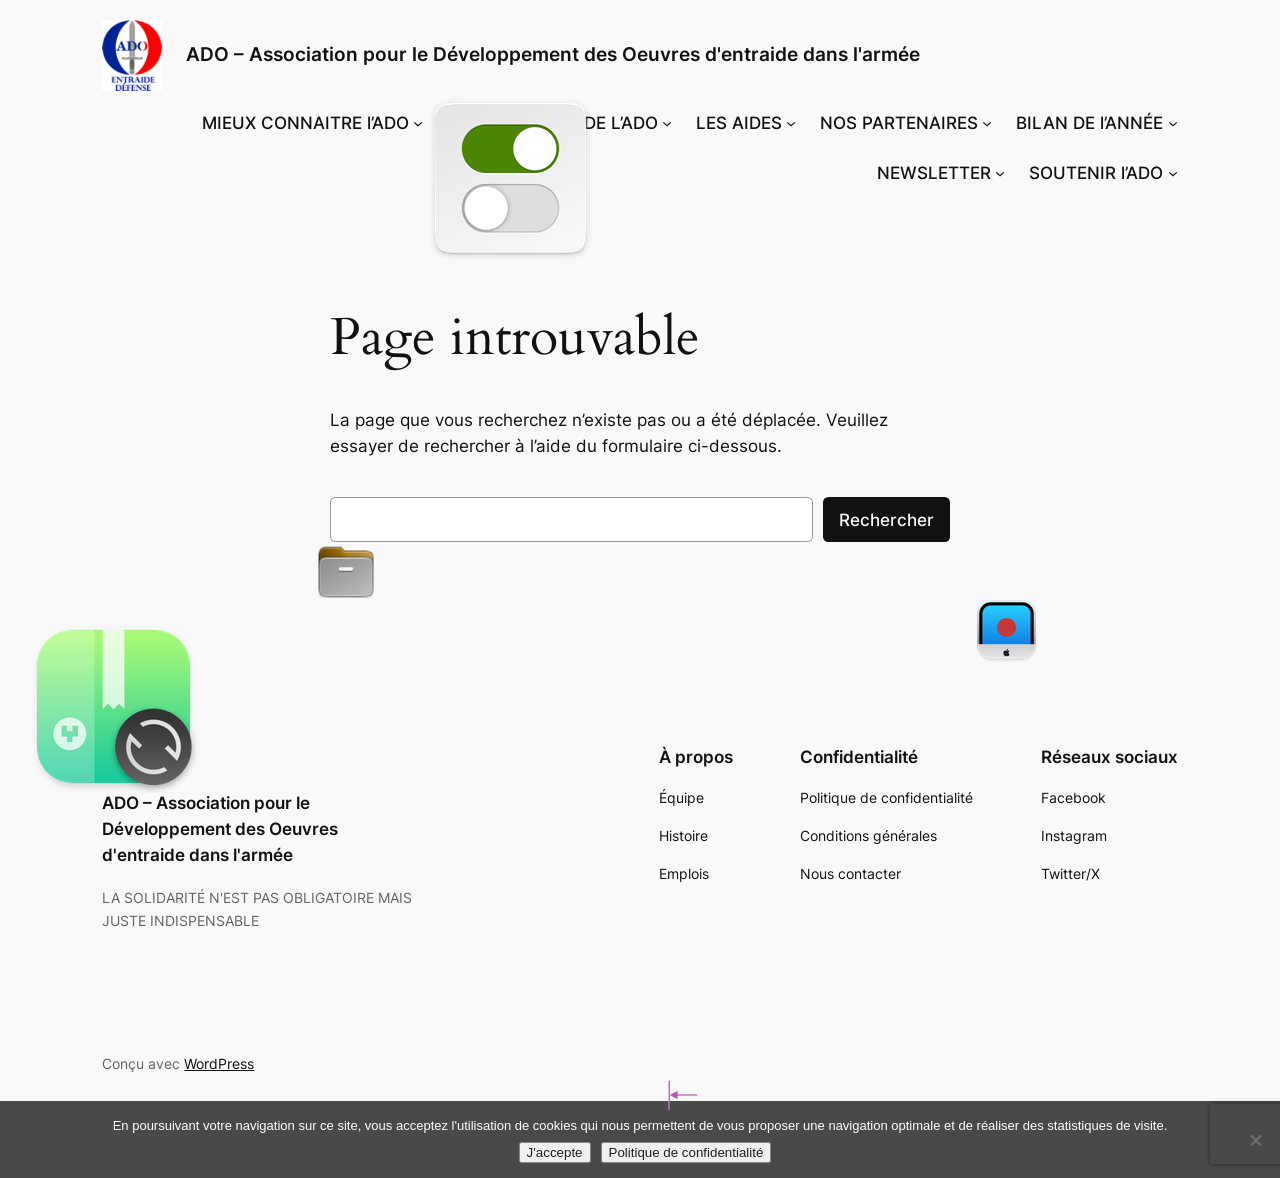 This screenshot has width=1280, height=1178. What do you see at coordinates (510, 178) in the screenshot?
I see `open desktop preferences or settings` at bounding box center [510, 178].